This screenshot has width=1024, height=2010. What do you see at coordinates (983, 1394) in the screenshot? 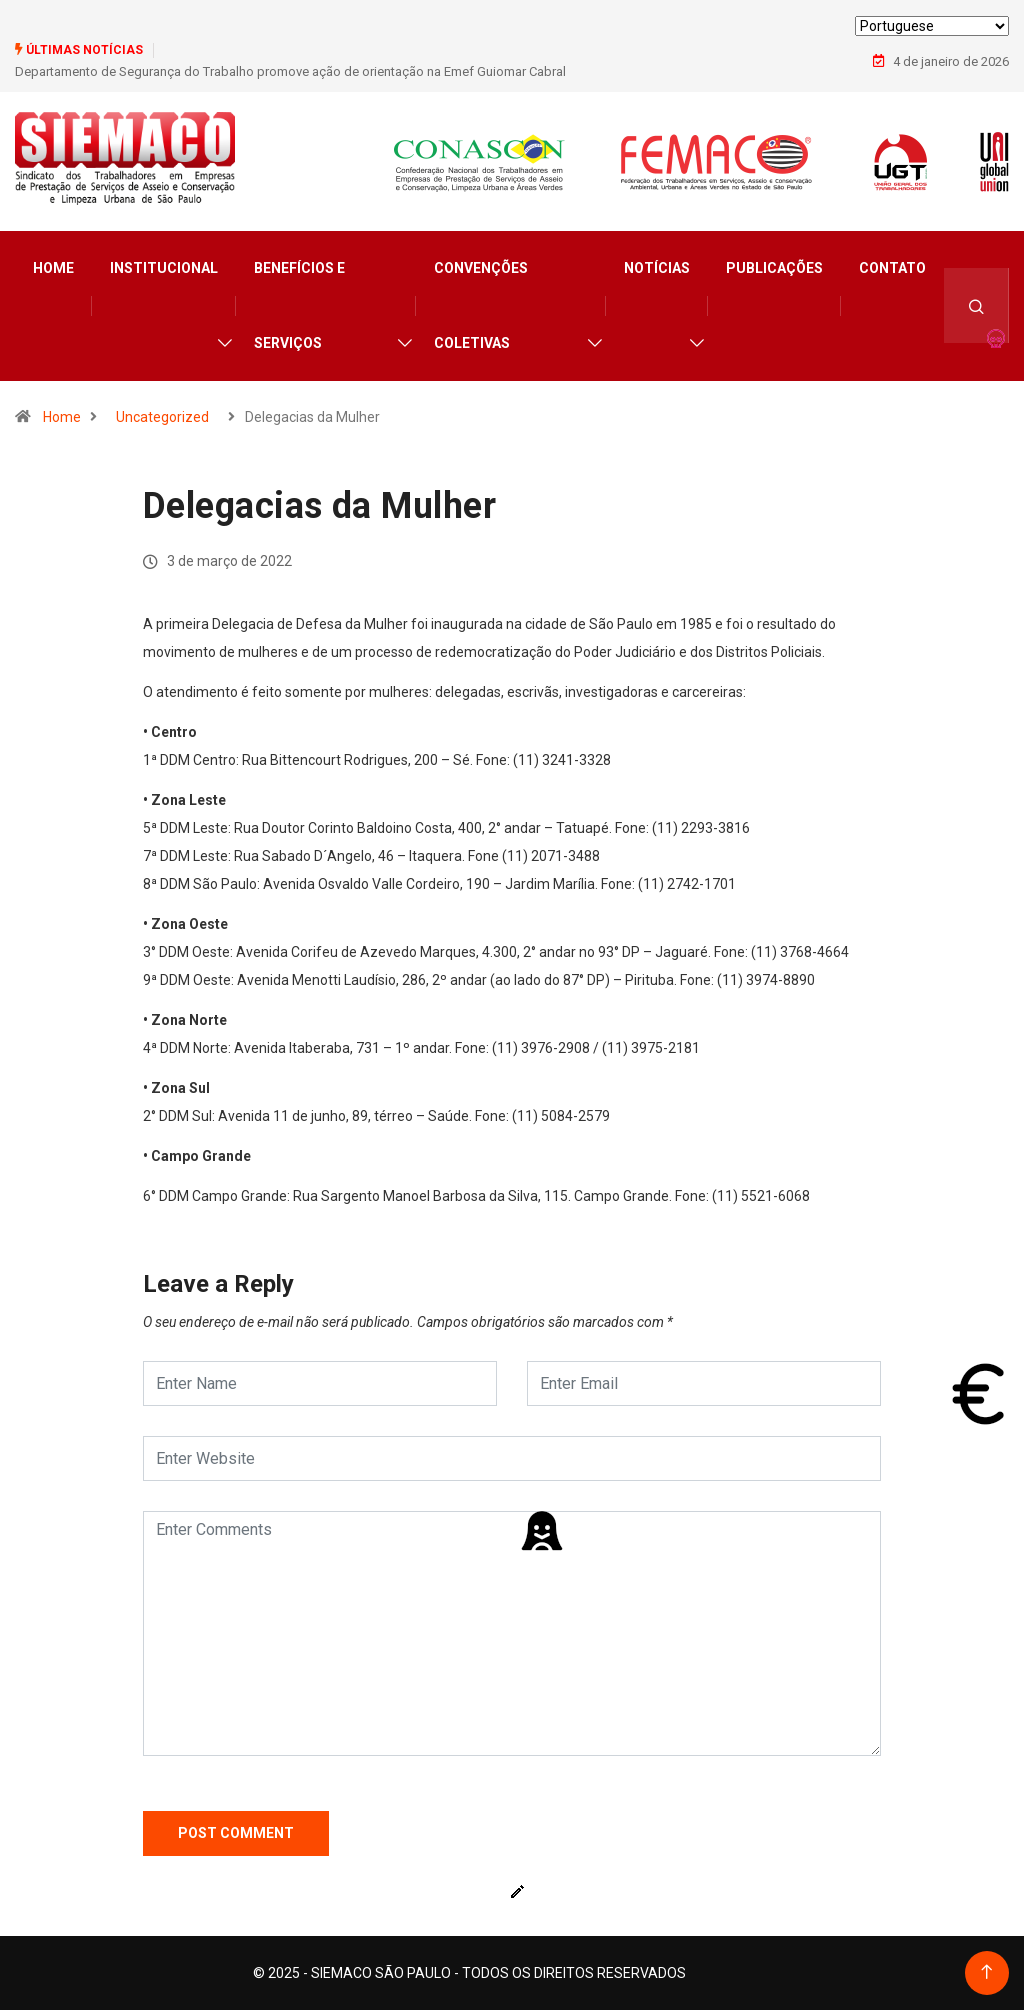
I see `view price in euros` at bounding box center [983, 1394].